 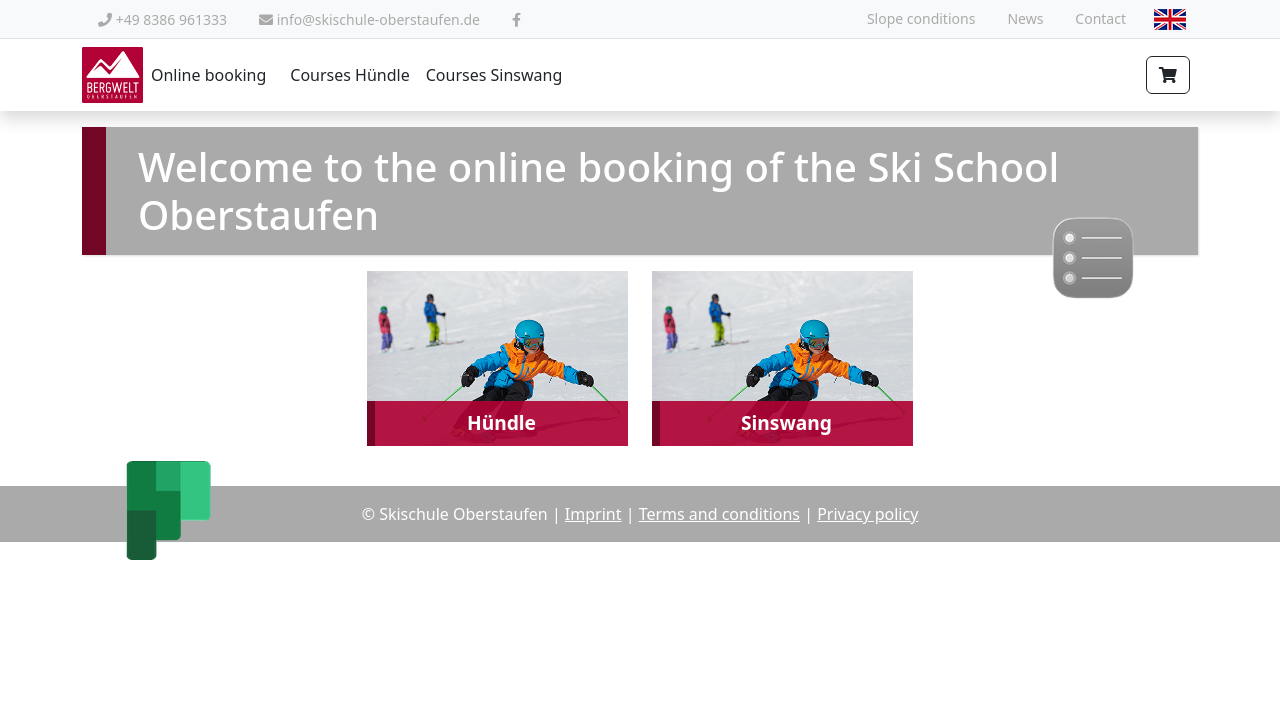 What do you see at coordinates (168, 510) in the screenshot?
I see `open microsoft planner app` at bounding box center [168, 510].